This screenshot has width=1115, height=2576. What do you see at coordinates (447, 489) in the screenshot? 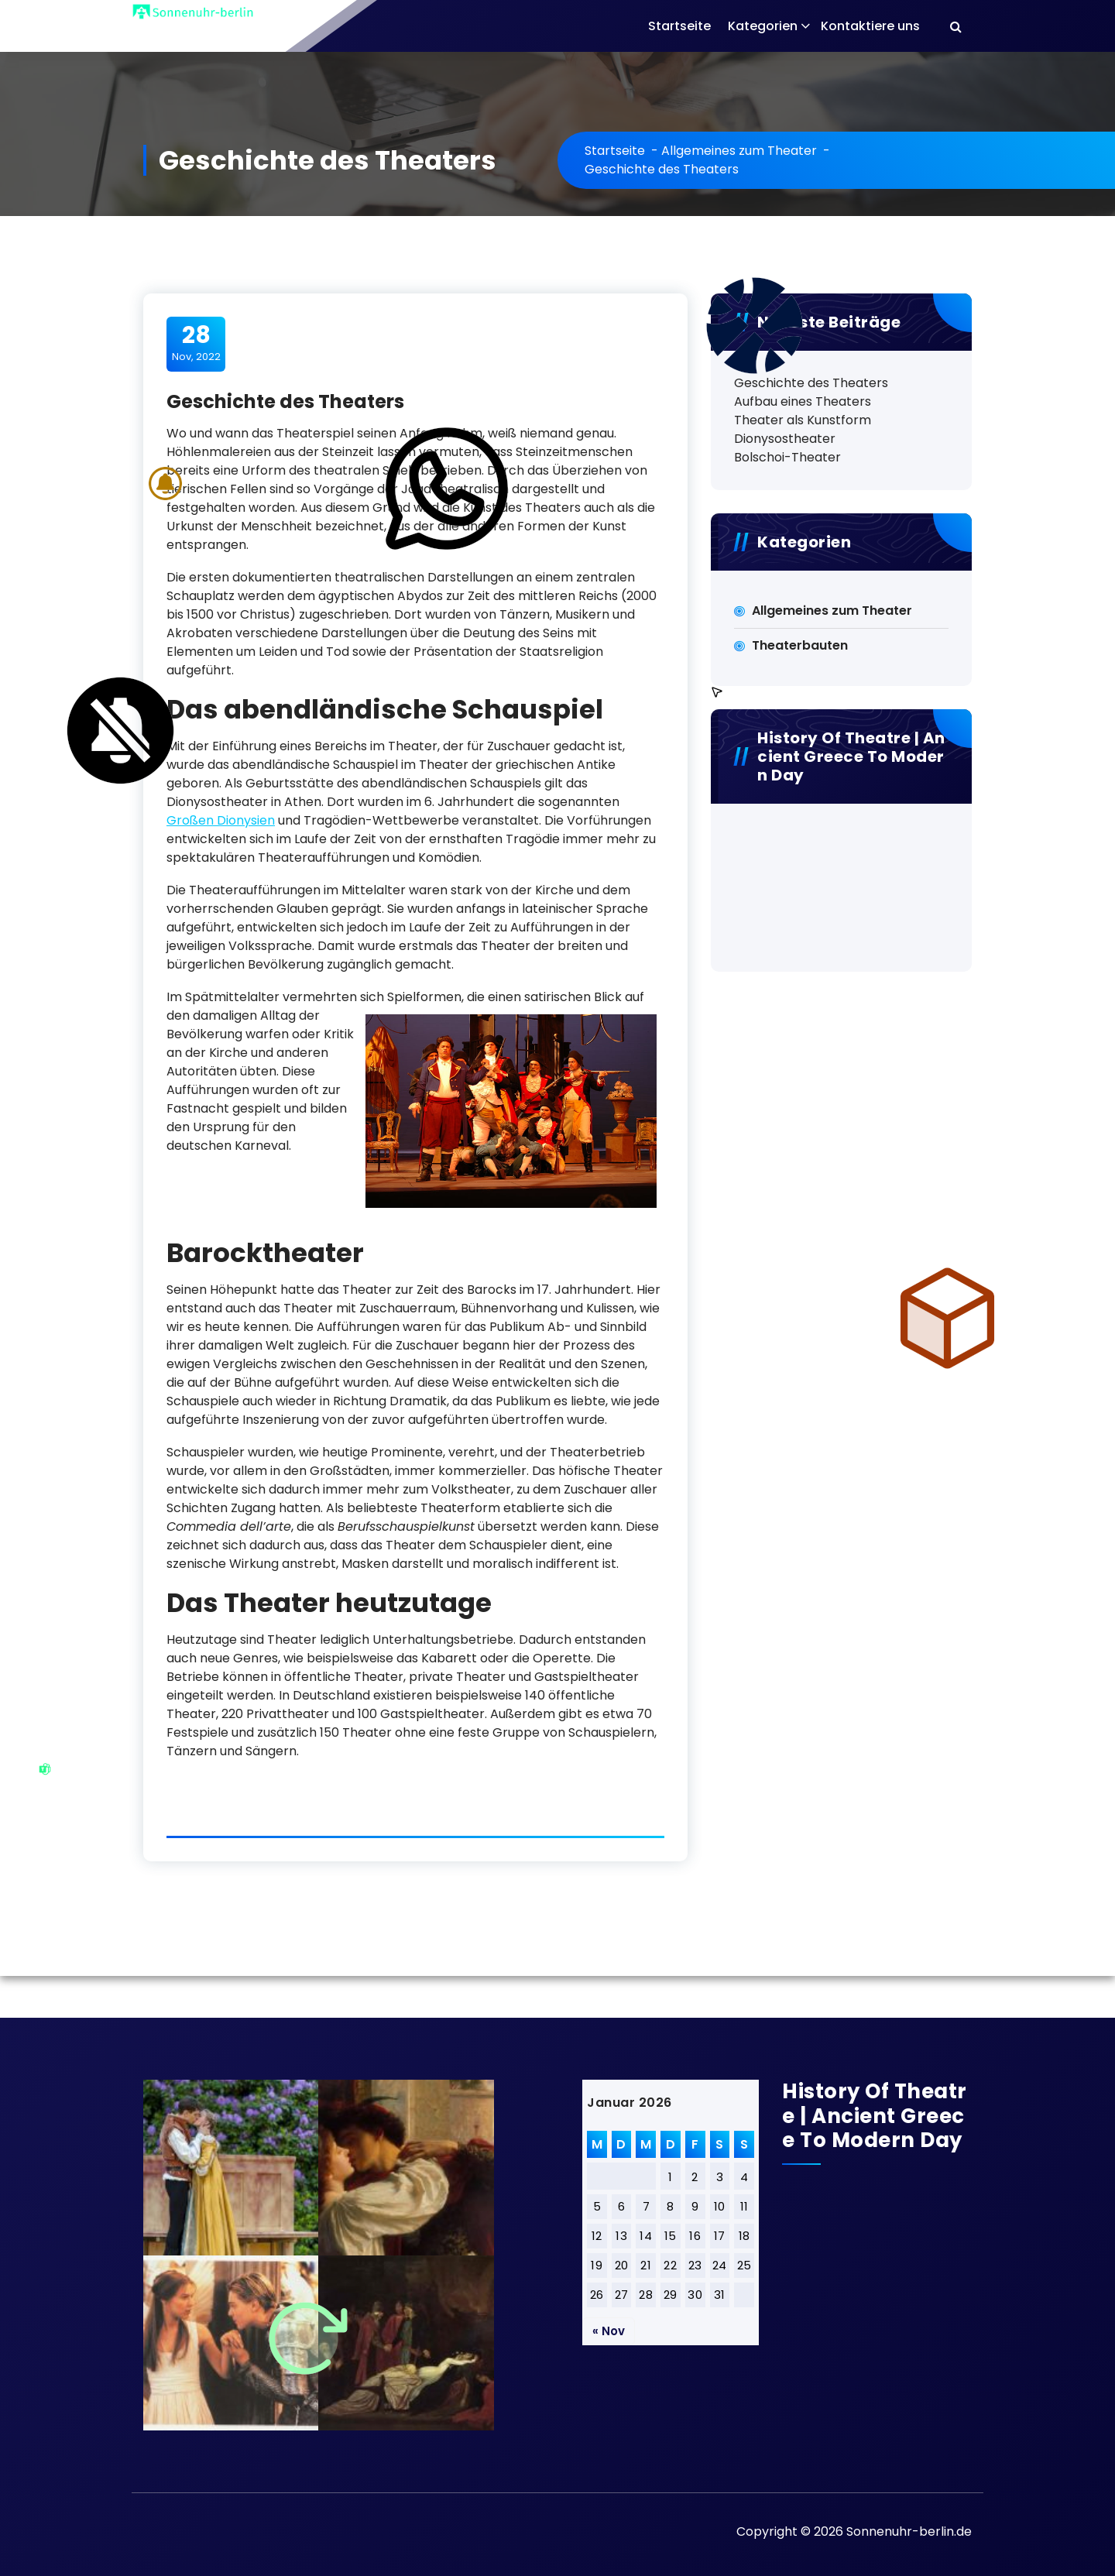
I see `open whatsapp messaging app` at bounding box center [447, 489].